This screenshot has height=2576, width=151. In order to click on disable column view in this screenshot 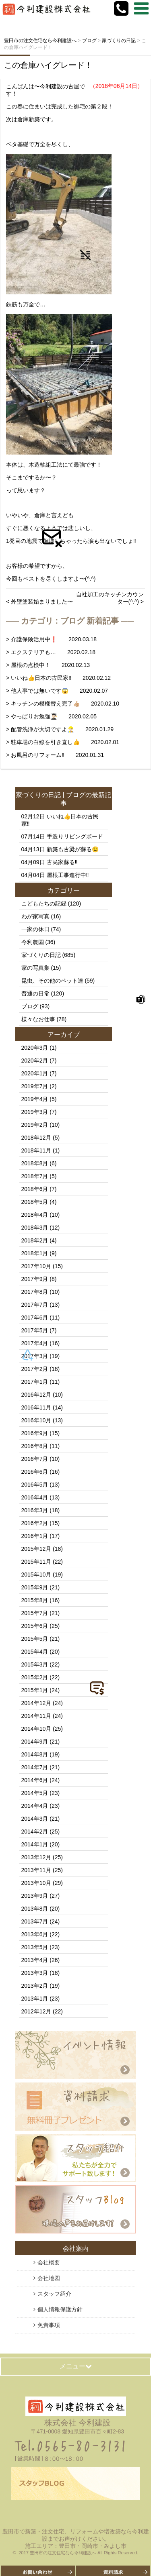, I will do `click(85, 255)`.